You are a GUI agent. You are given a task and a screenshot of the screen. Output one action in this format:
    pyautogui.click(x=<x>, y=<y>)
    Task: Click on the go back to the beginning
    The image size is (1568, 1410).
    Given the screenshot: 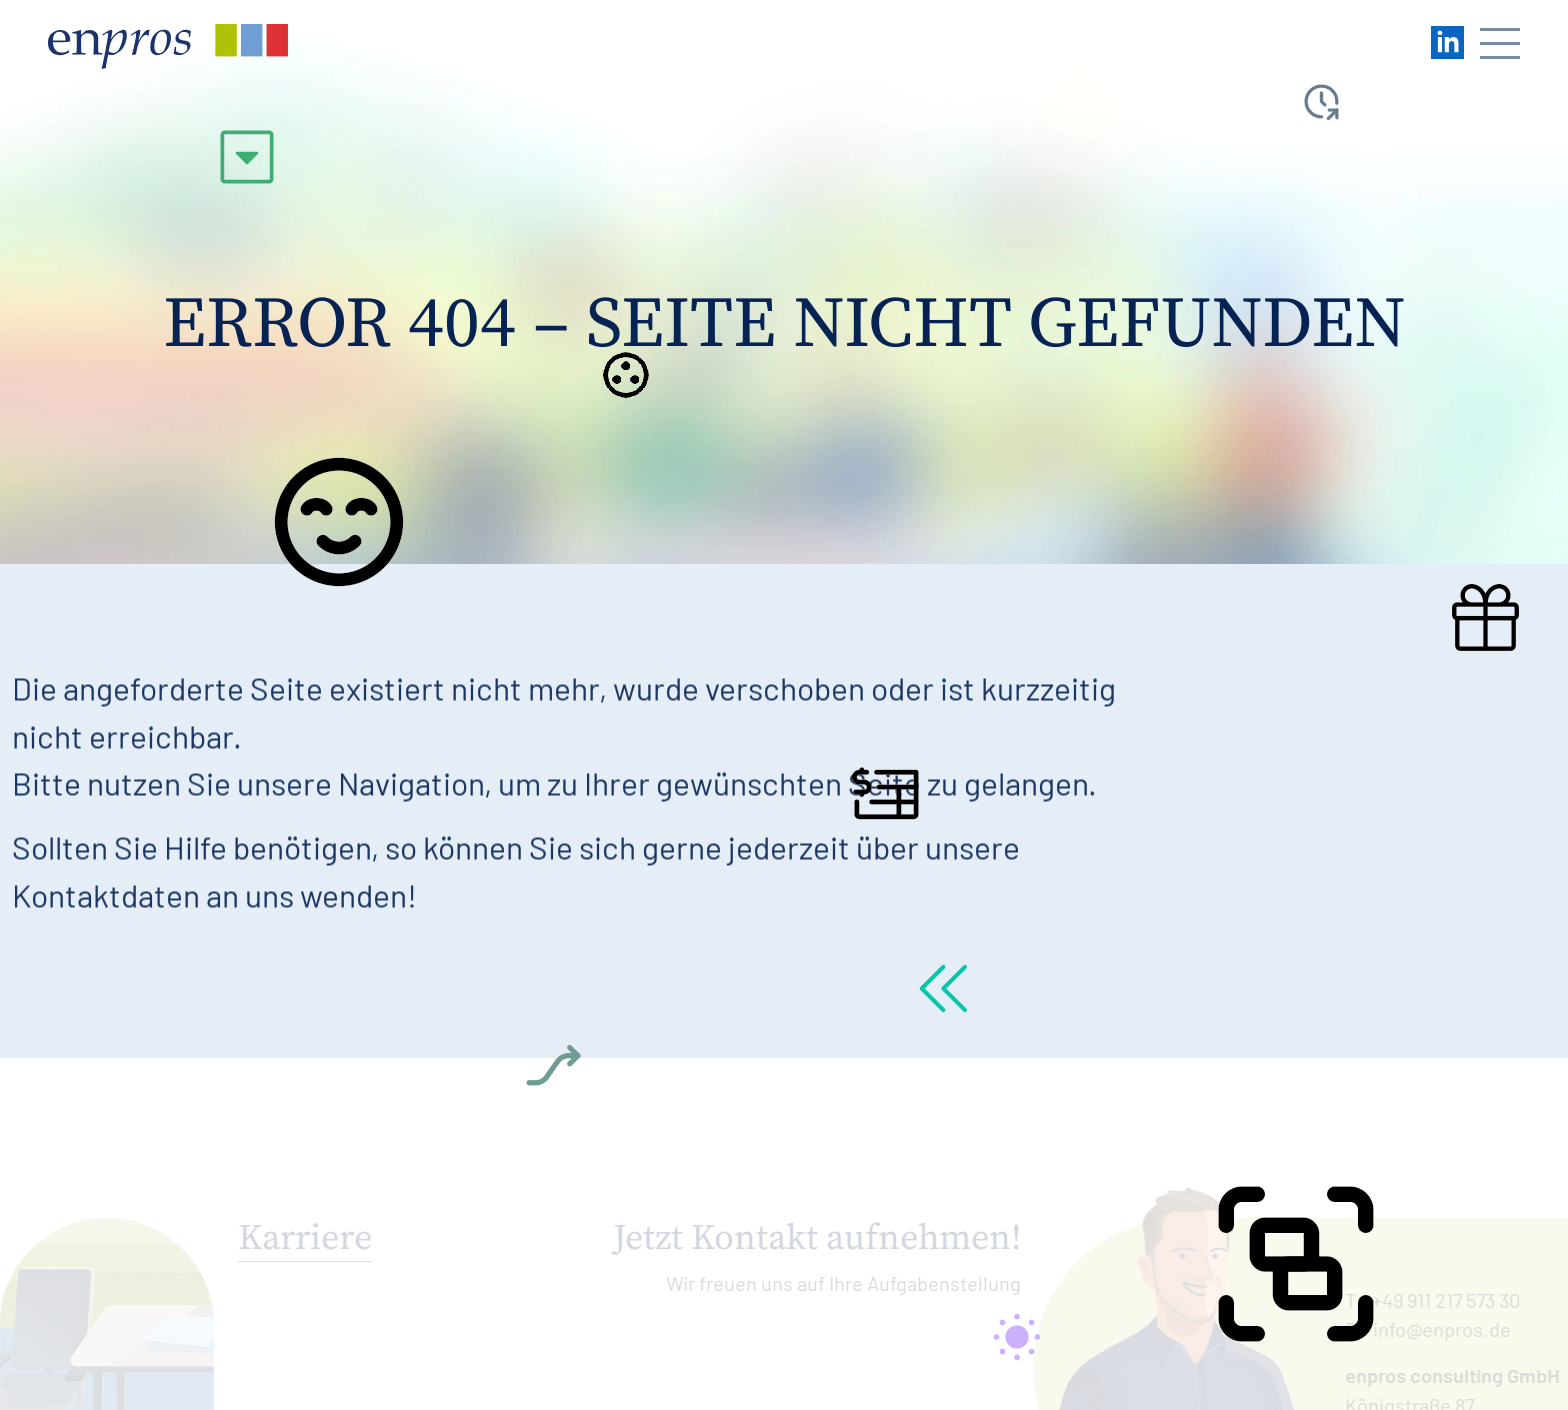 What is the action you would take?
    pyautogui.click(x=945, y=988)
    